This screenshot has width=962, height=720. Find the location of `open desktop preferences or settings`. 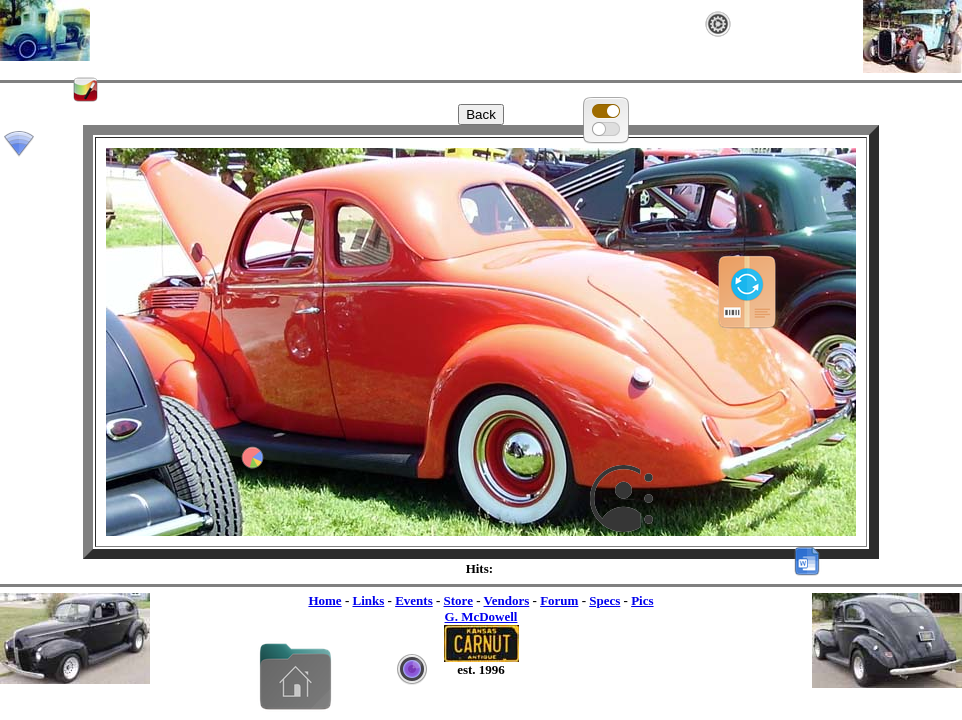

open desktop preferences or settings is located at coordinates (606, 120).